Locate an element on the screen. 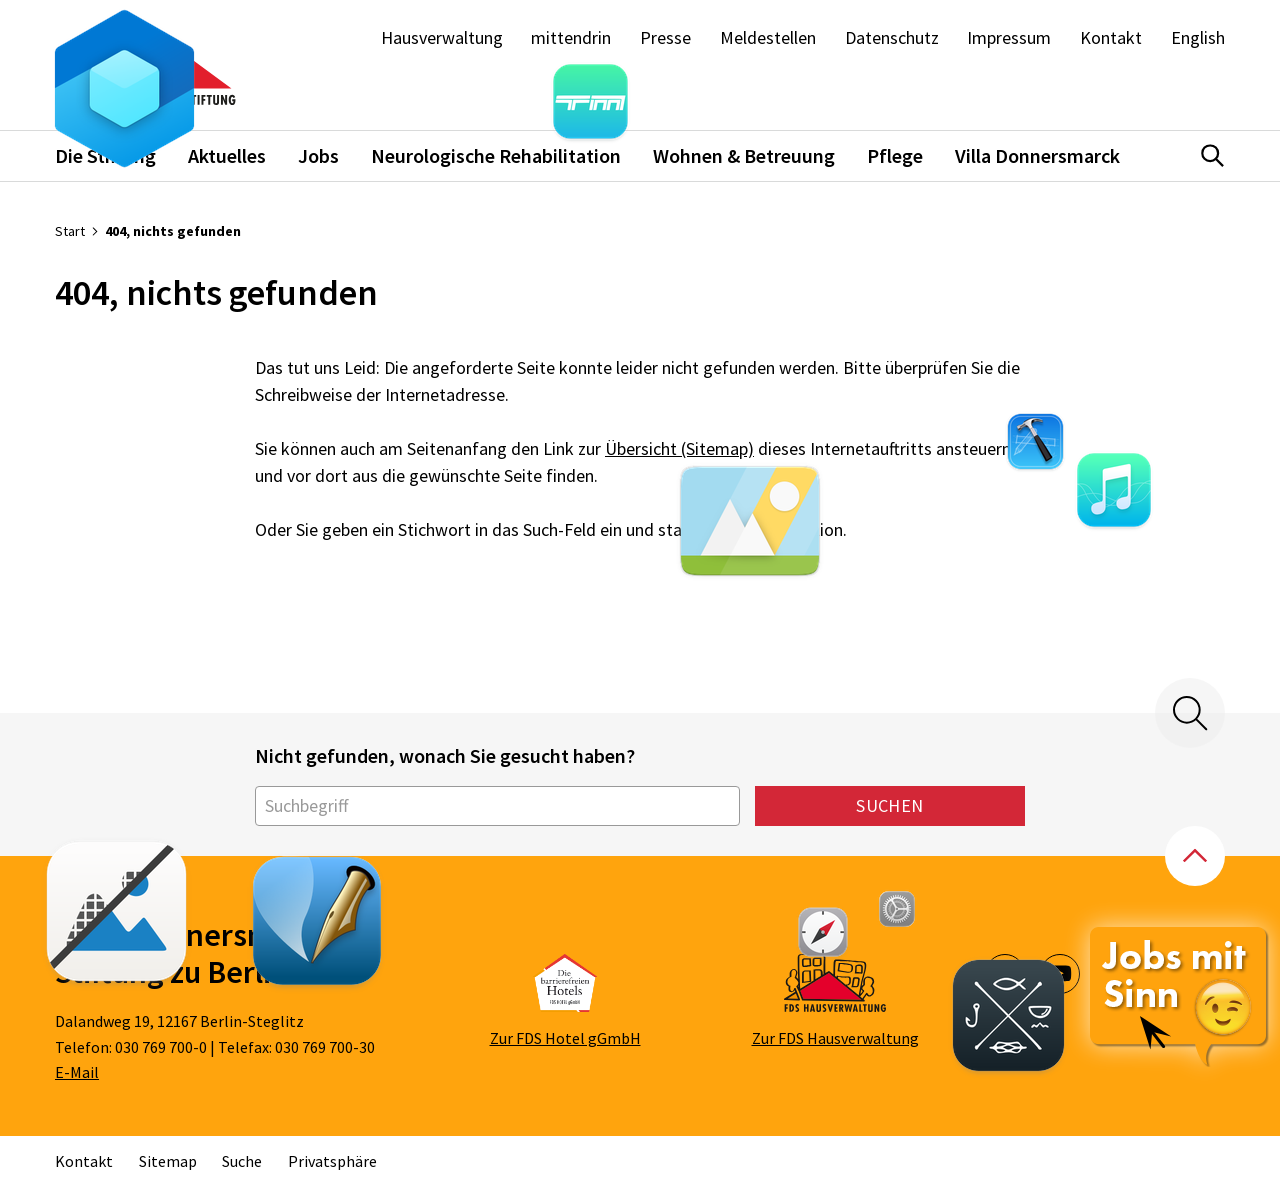 The image size is (1280, 1186). open jockey media player app is located at coordinates (1035, 441).